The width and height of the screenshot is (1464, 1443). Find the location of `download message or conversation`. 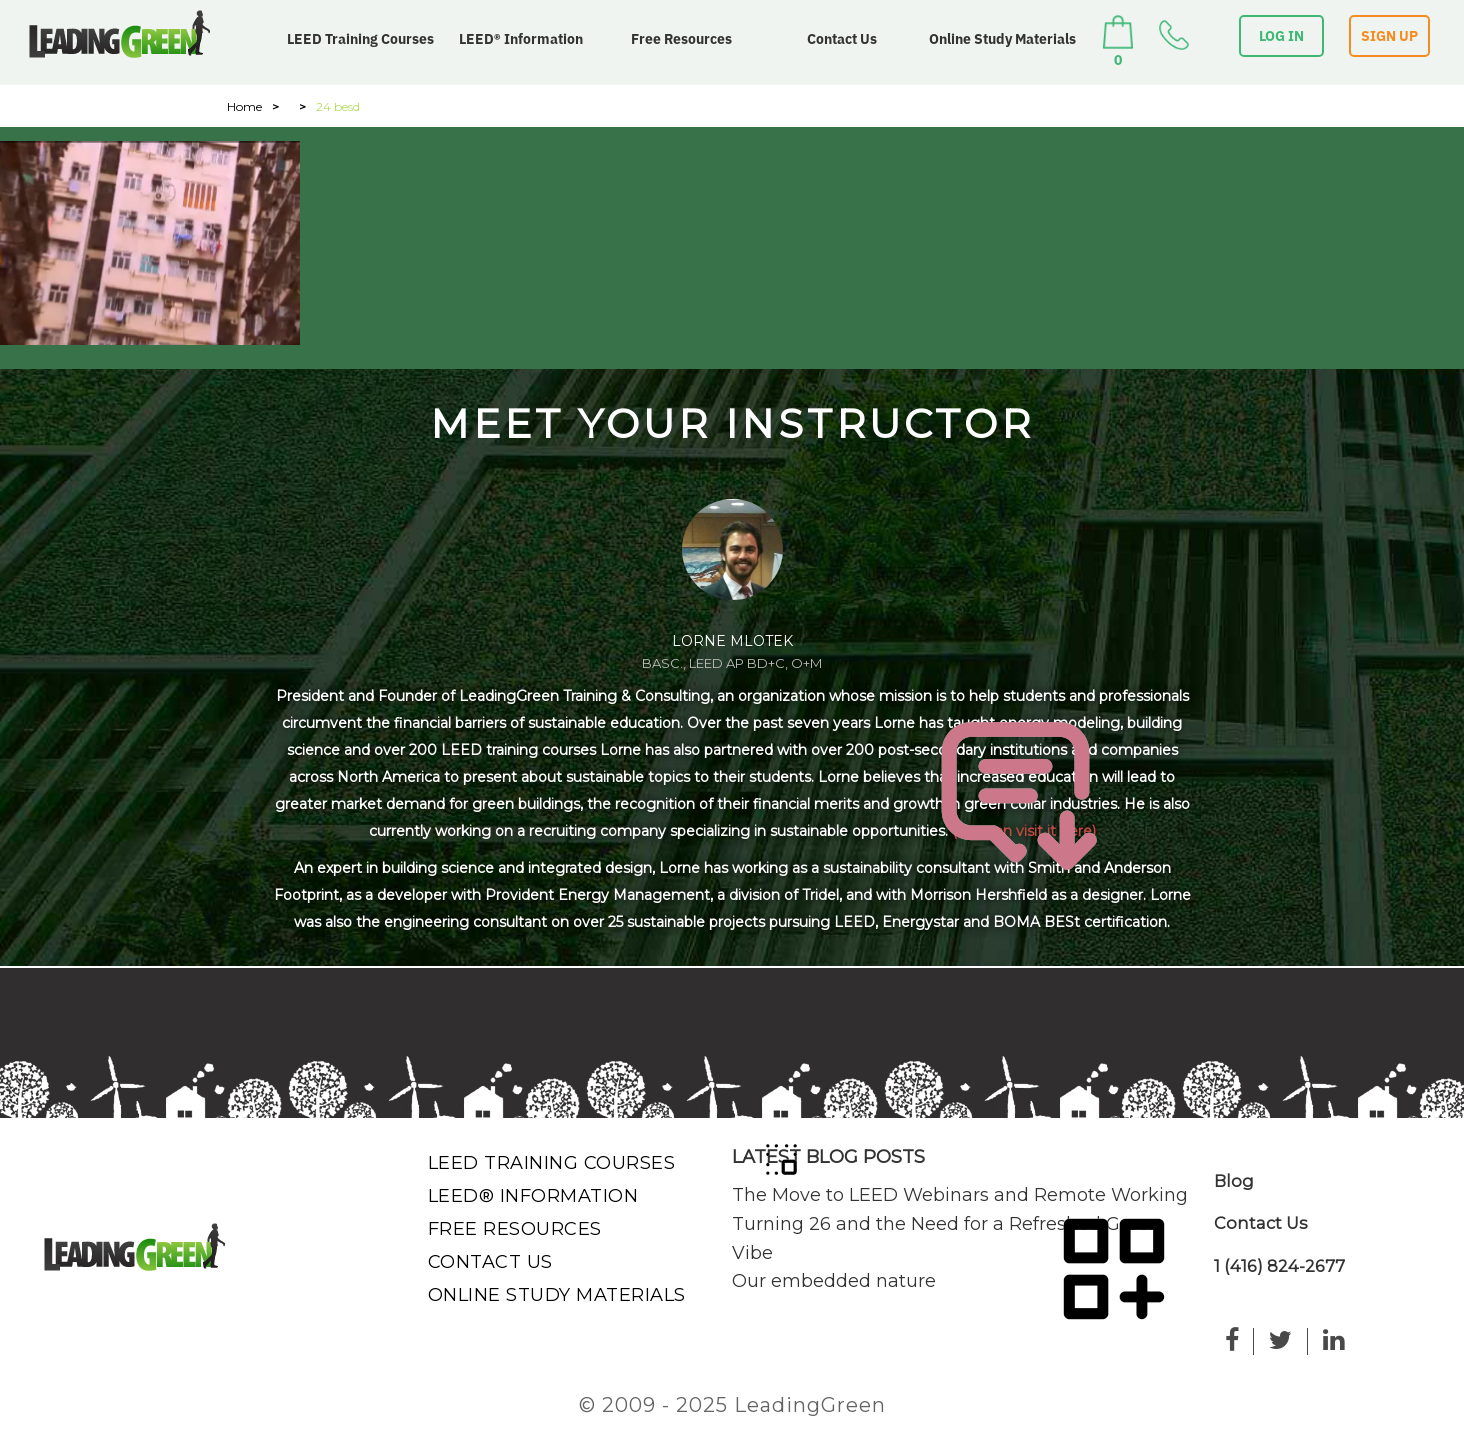

download message or conversation is located at coordinates (1015, 788).